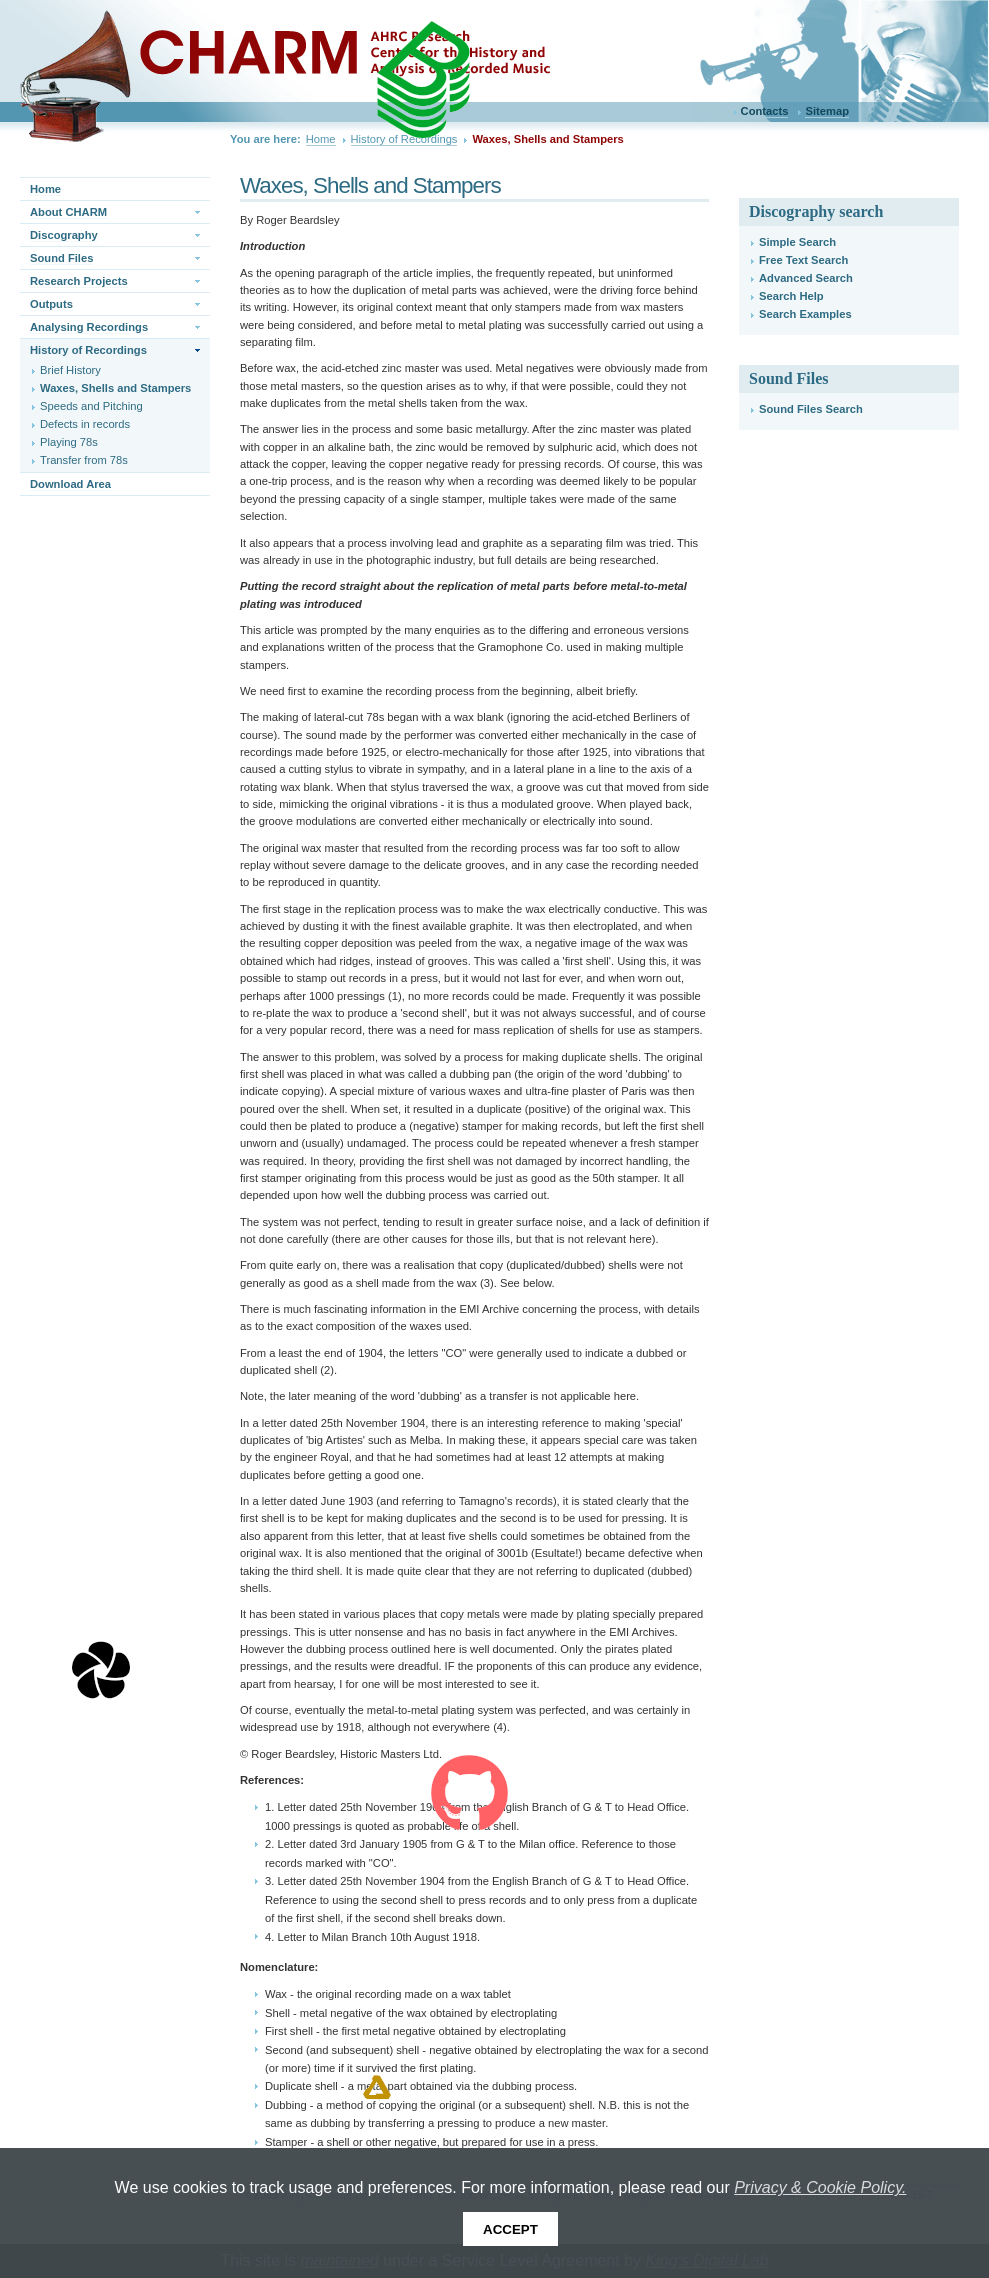 Image resolution: width=989 pixels, height=2278 pixels. What do you see at coordinates (469, 1793) in the screenshot?
I see `link to GitHub repository` at bounding box center [469, 1793].